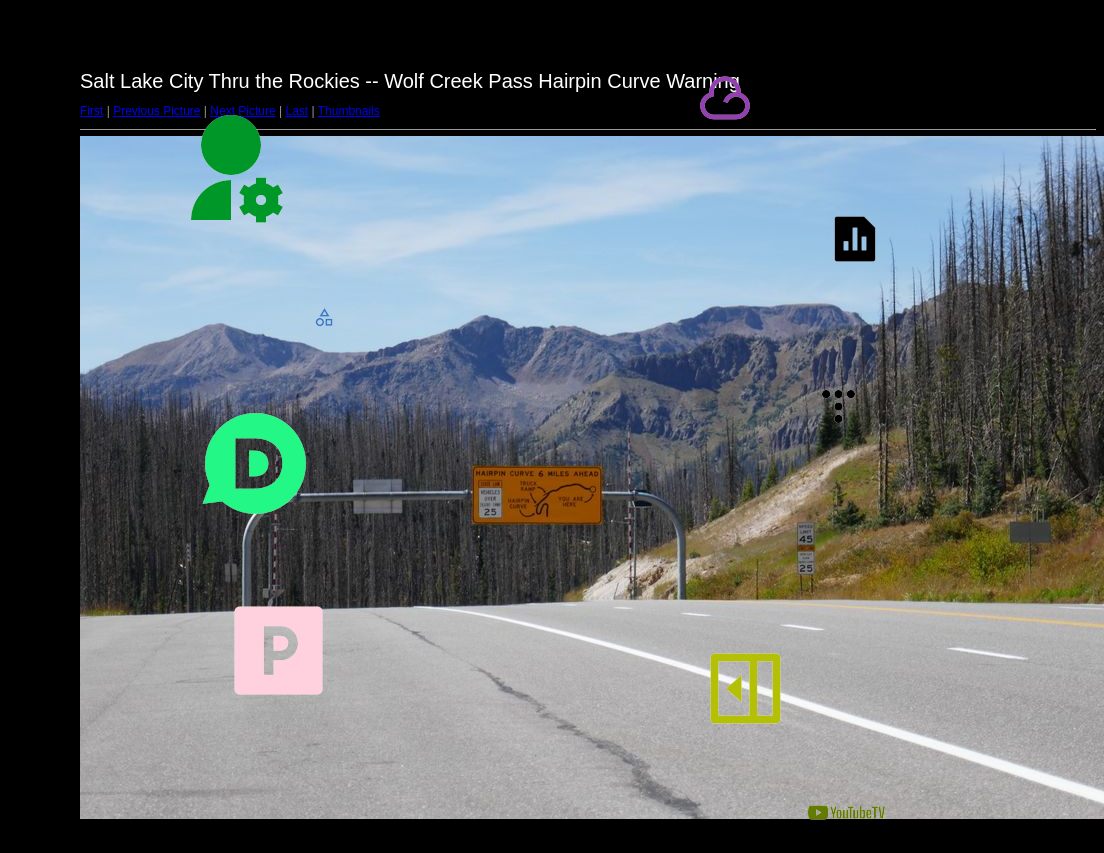  I want to click on visit tistory blog platform, so click(838, 406).